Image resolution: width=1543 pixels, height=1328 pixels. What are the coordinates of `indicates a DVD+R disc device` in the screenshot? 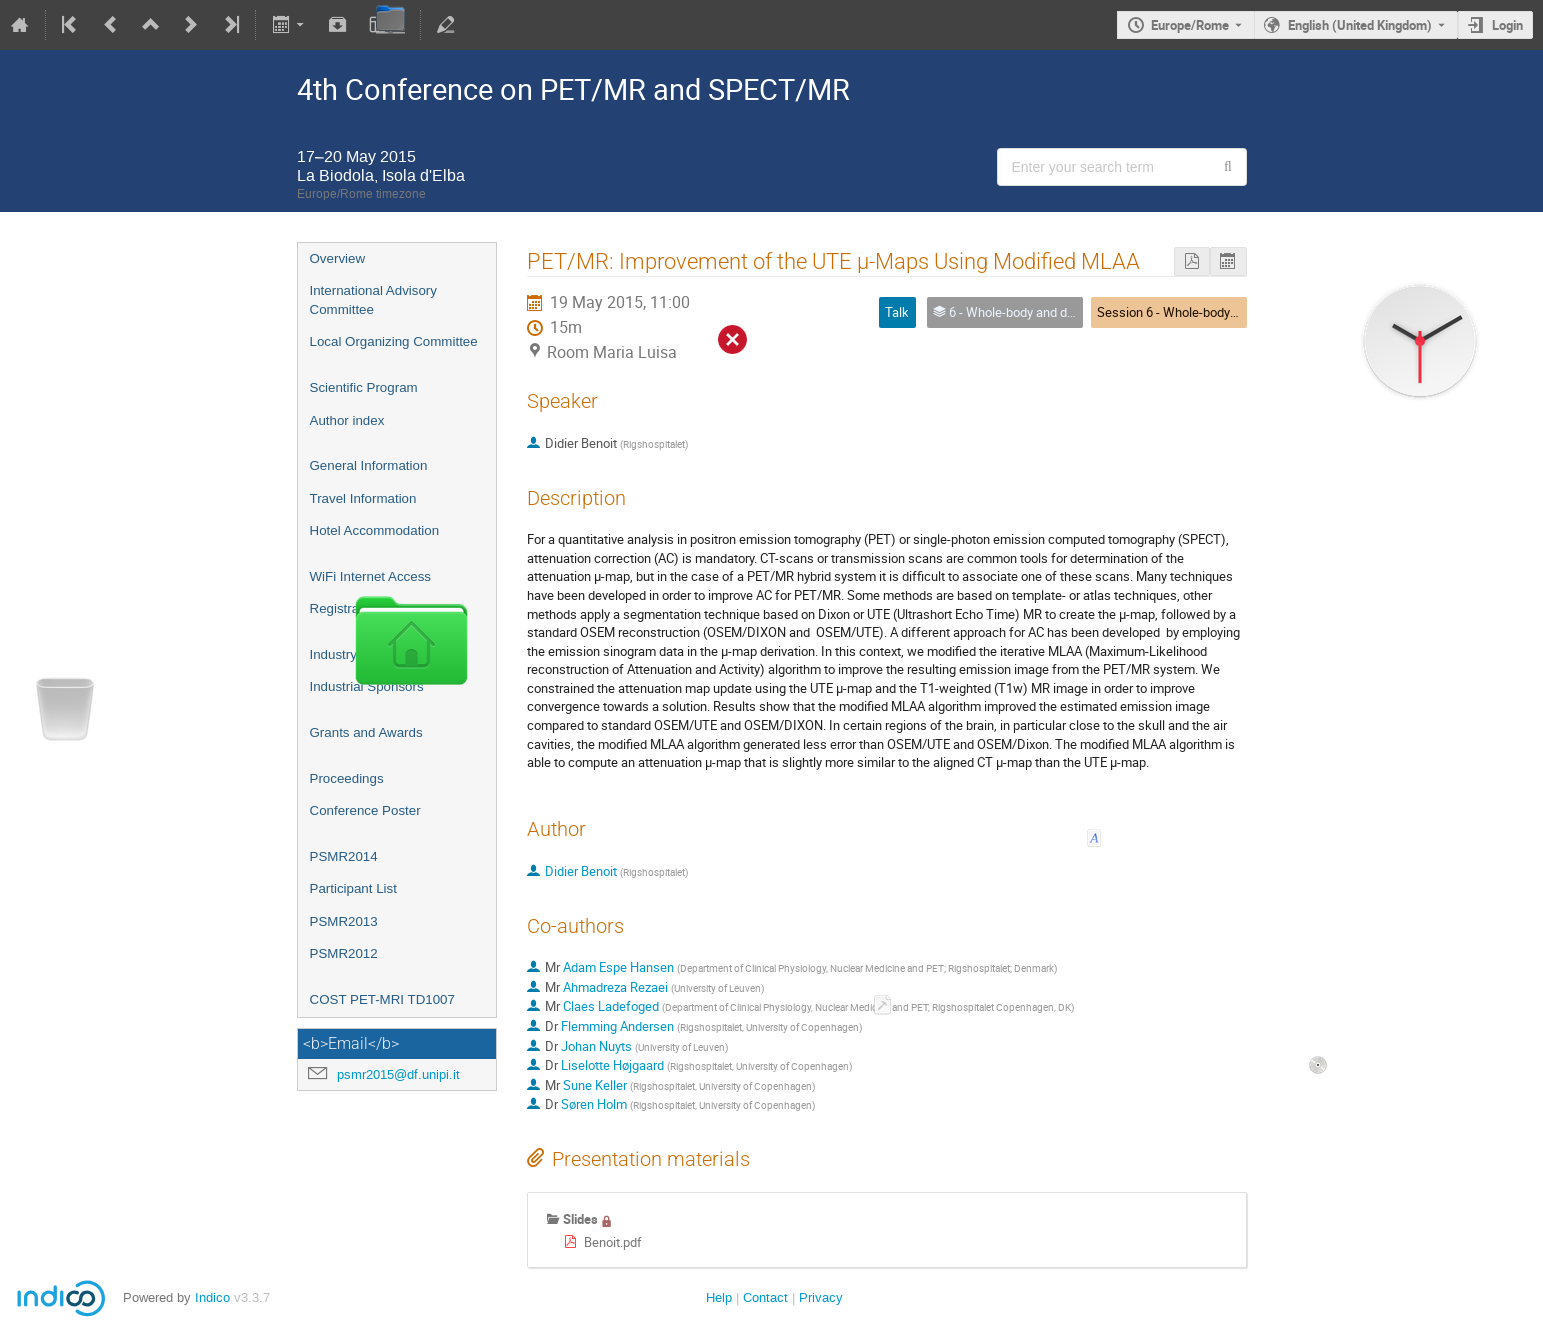 It's located at (1318, 1065).